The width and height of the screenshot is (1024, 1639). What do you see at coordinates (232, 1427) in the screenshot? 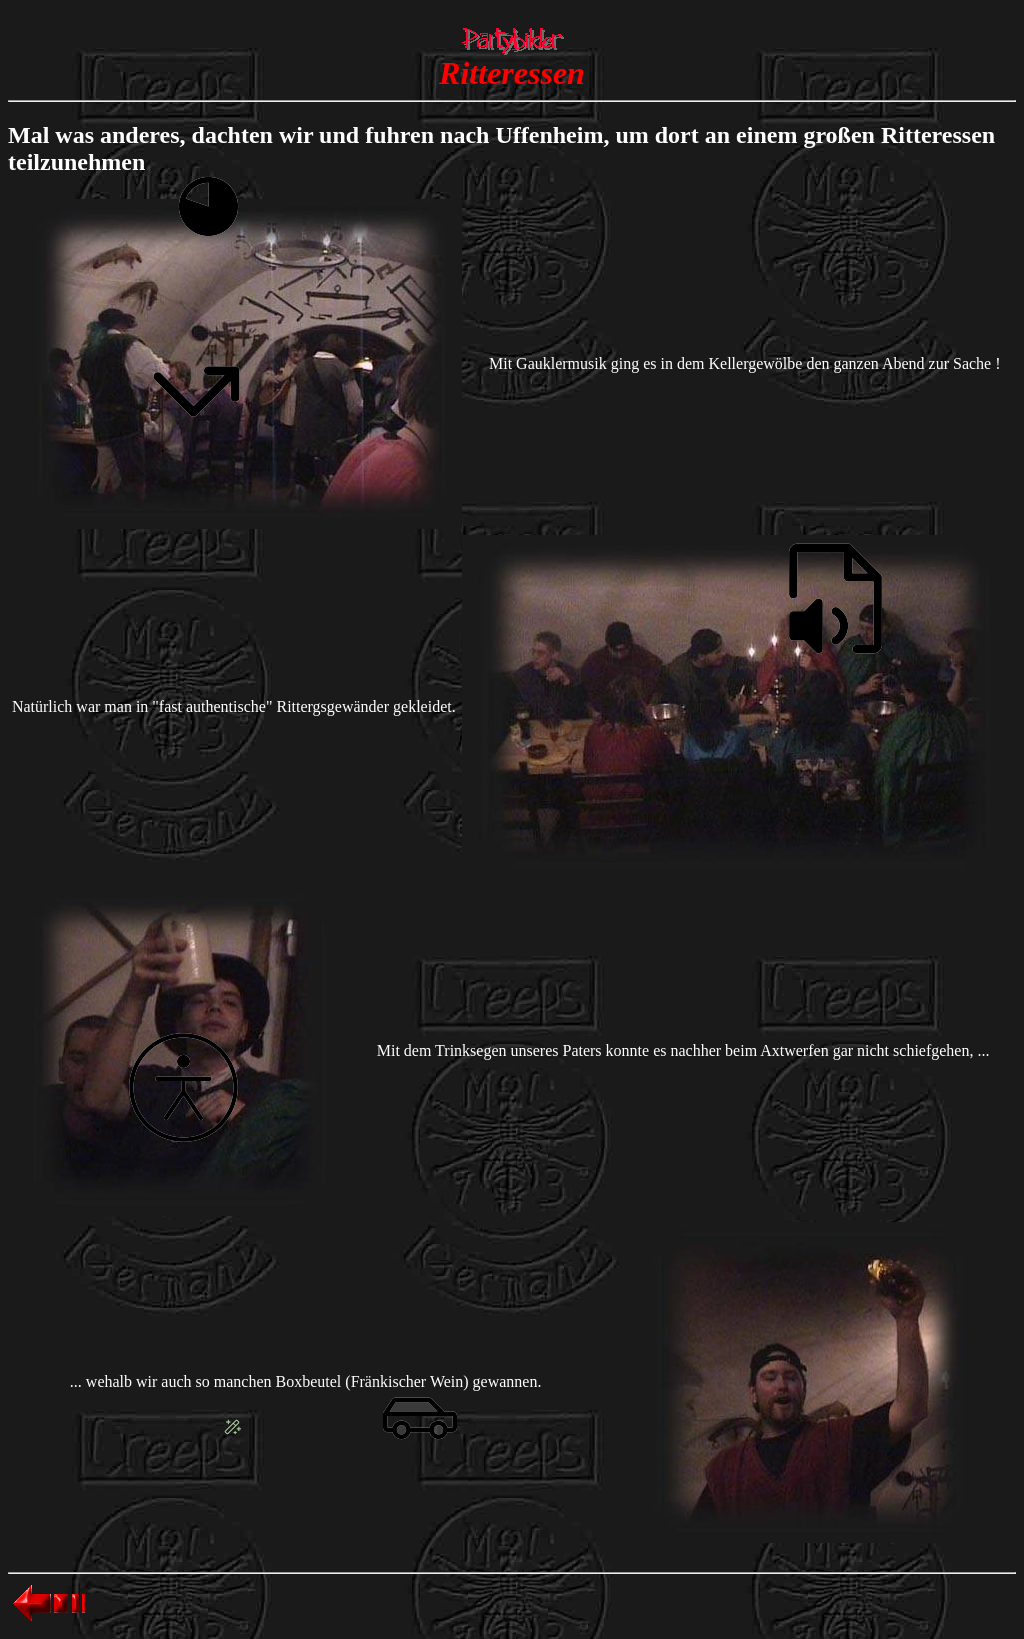
I see `apply auto-enhance or magic editing to content` at bounding box center [232, 1427].